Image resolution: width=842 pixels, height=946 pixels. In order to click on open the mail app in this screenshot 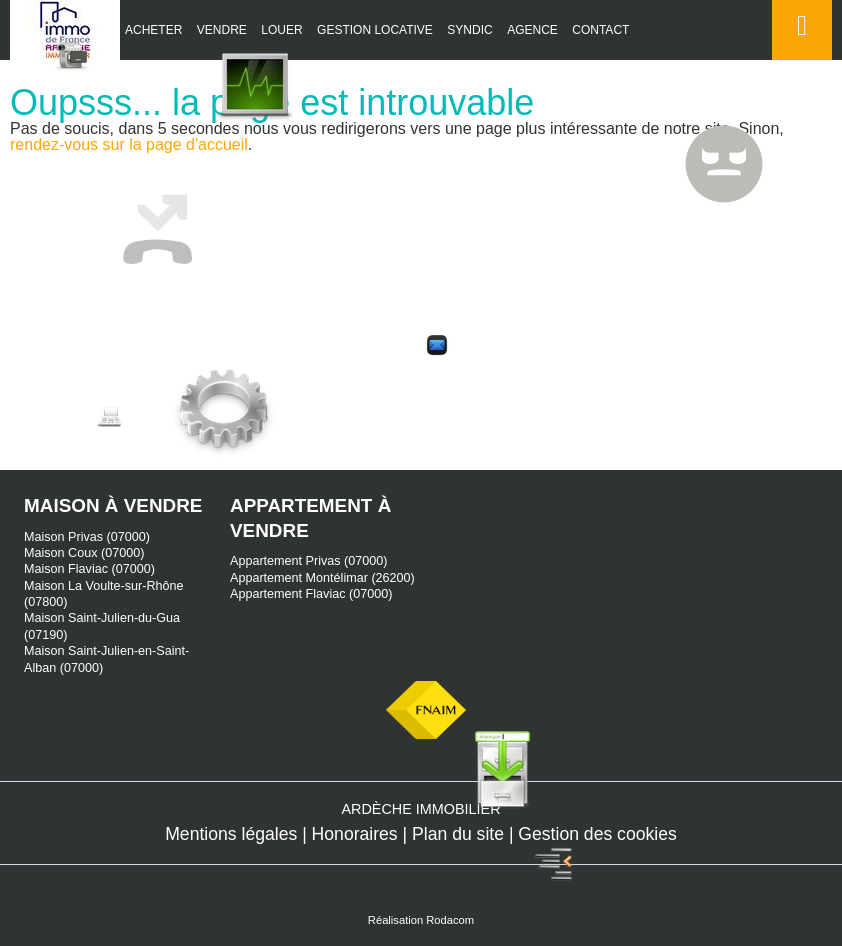, I will do `click(437, 345)`.